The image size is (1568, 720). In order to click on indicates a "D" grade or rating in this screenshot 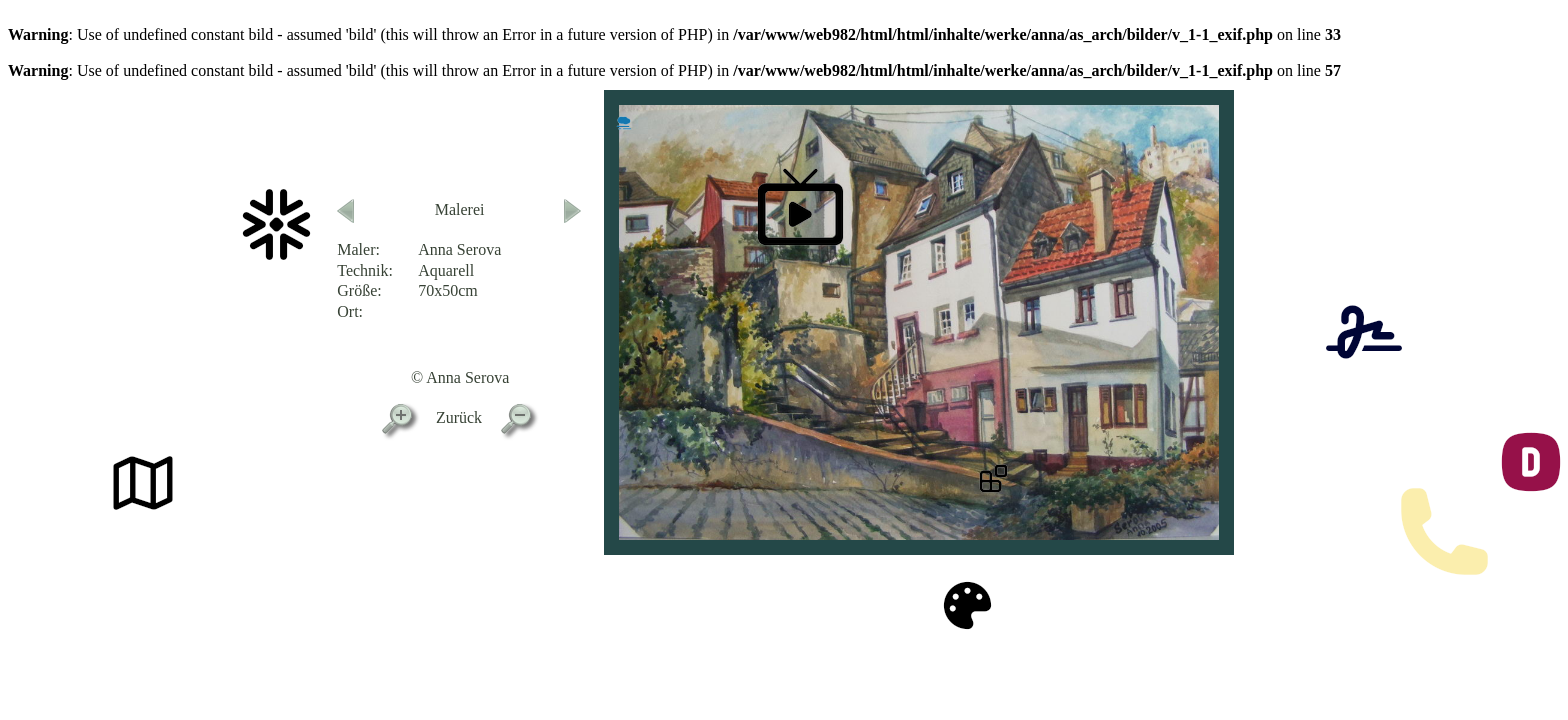, I will do `click(1531, 462)`.